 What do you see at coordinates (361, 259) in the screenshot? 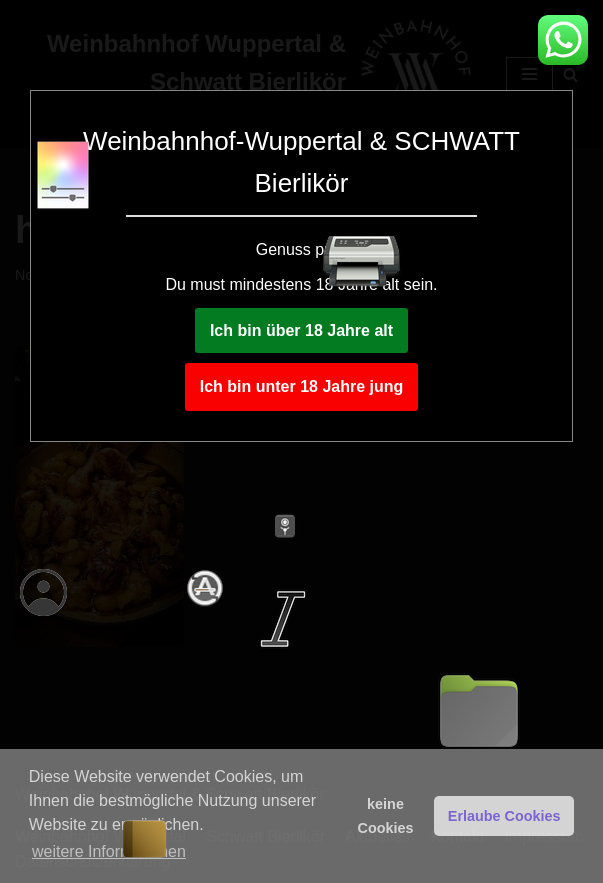
I see `print the current document` at bounding box center [361, 259].